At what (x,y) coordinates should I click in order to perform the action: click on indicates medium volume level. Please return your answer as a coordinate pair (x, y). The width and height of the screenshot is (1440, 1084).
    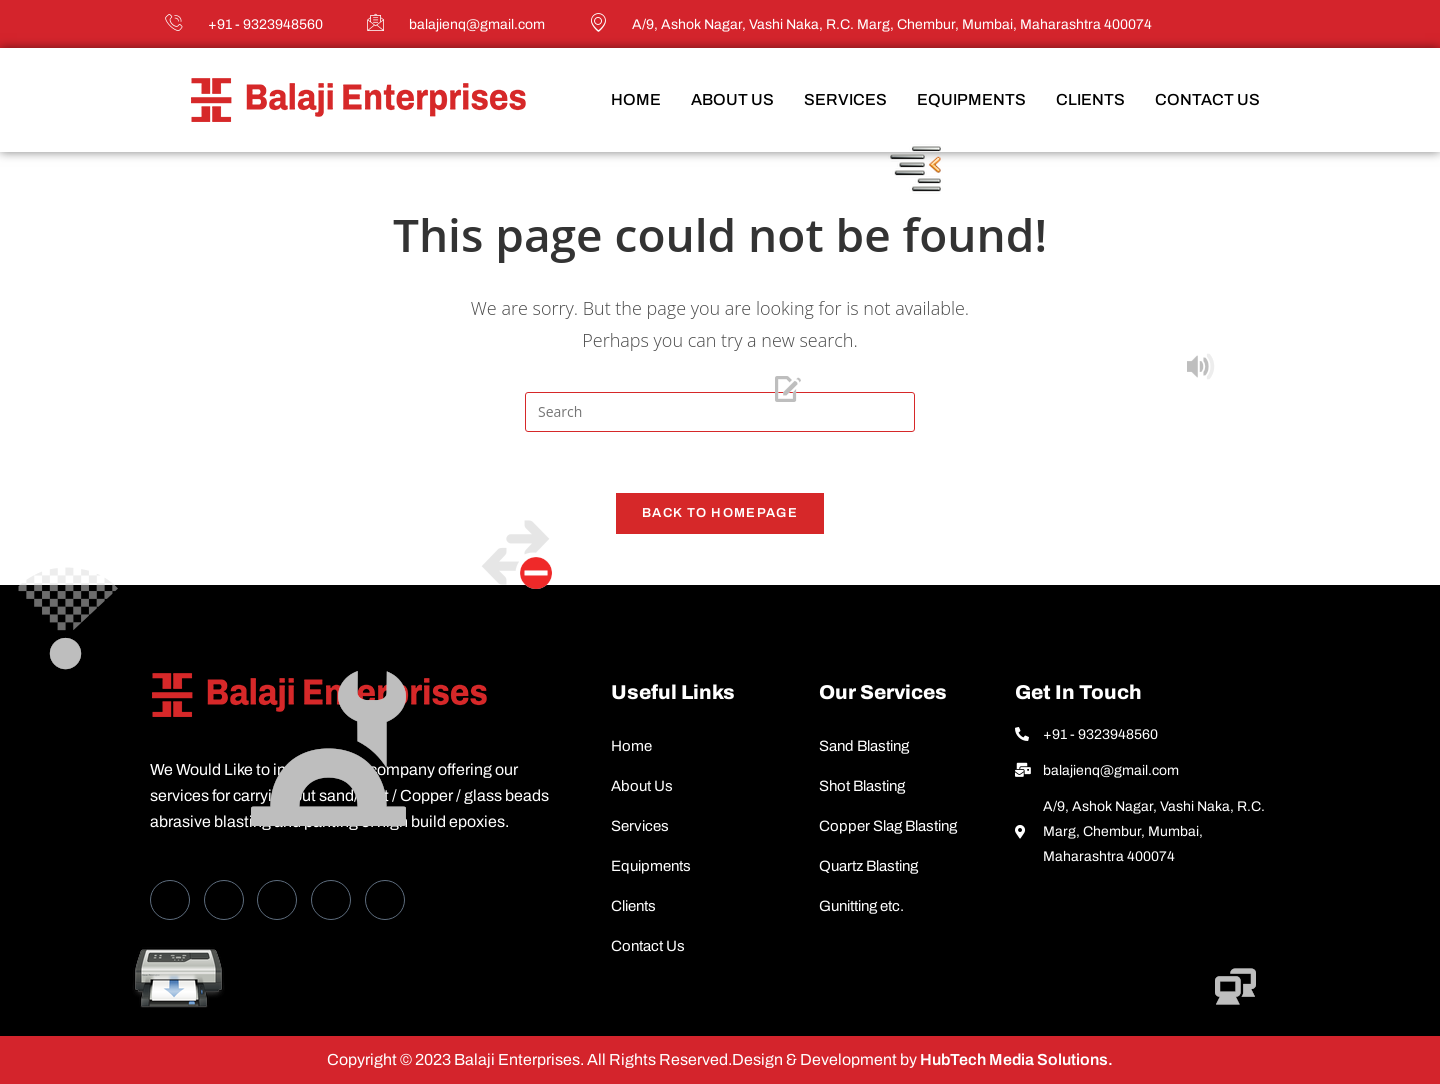
    Looking at the image, I should click on (1201, 366).